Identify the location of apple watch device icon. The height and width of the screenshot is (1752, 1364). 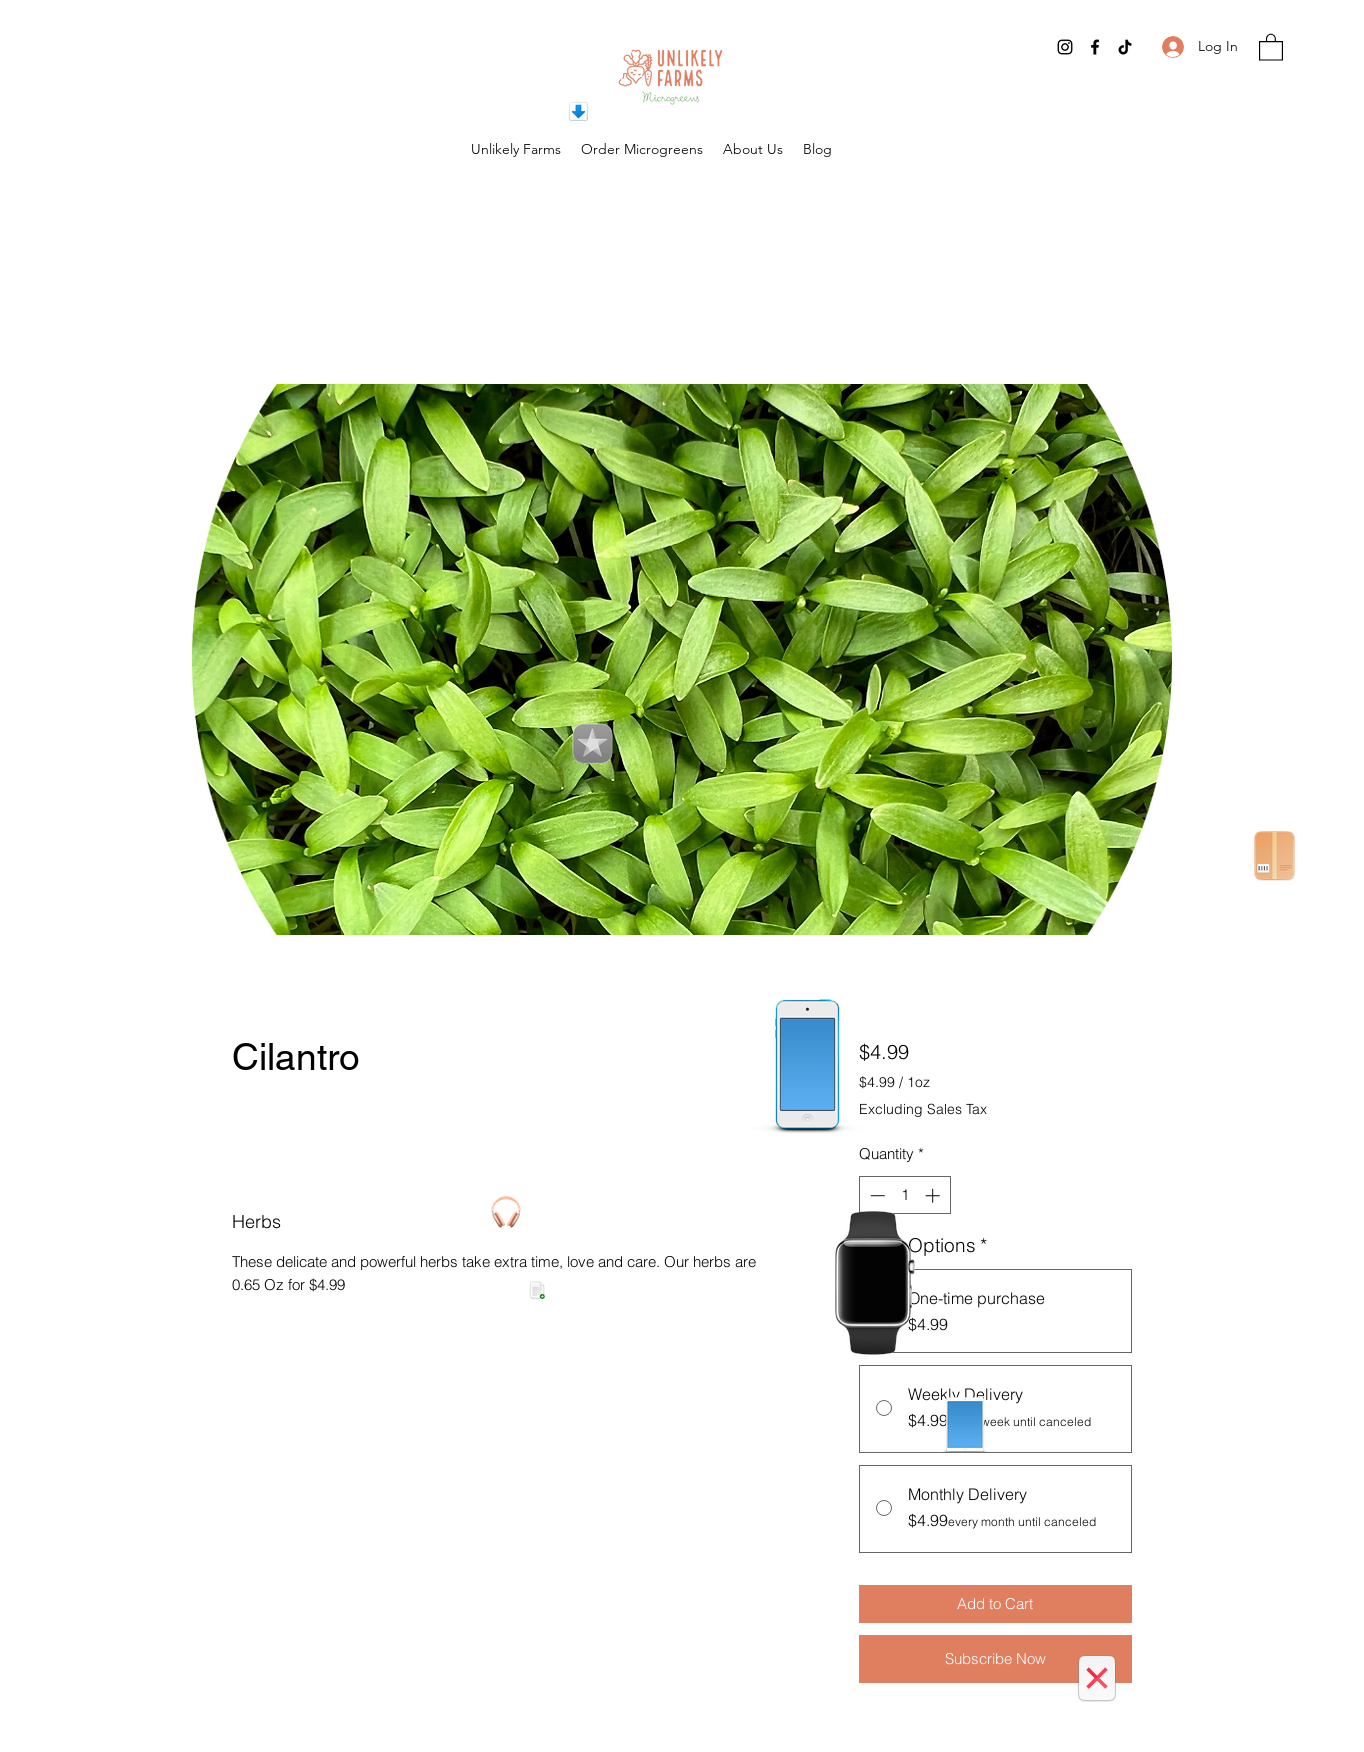
(873, 1283).